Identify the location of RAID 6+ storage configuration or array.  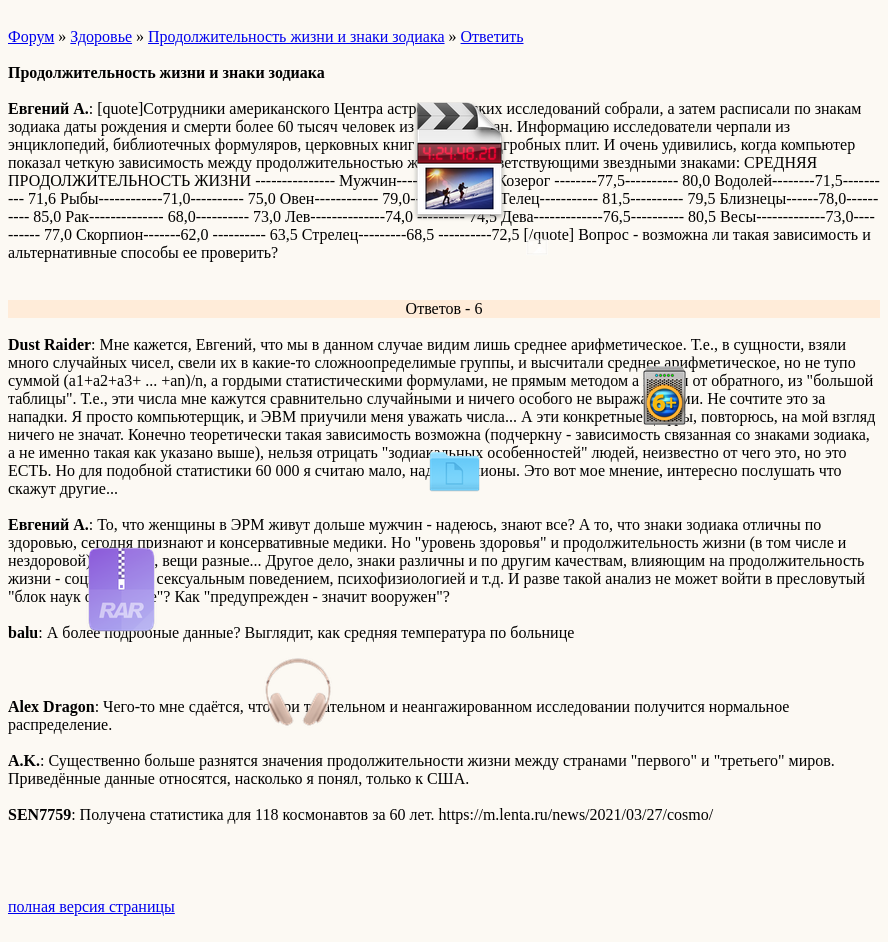
(664, 395).